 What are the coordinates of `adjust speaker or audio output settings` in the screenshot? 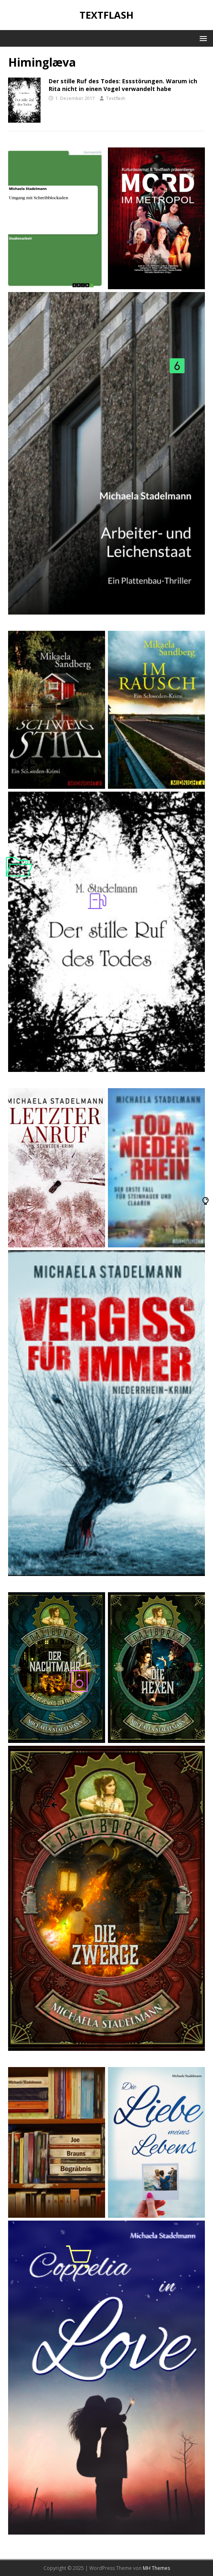 It's located at (79, 1681).